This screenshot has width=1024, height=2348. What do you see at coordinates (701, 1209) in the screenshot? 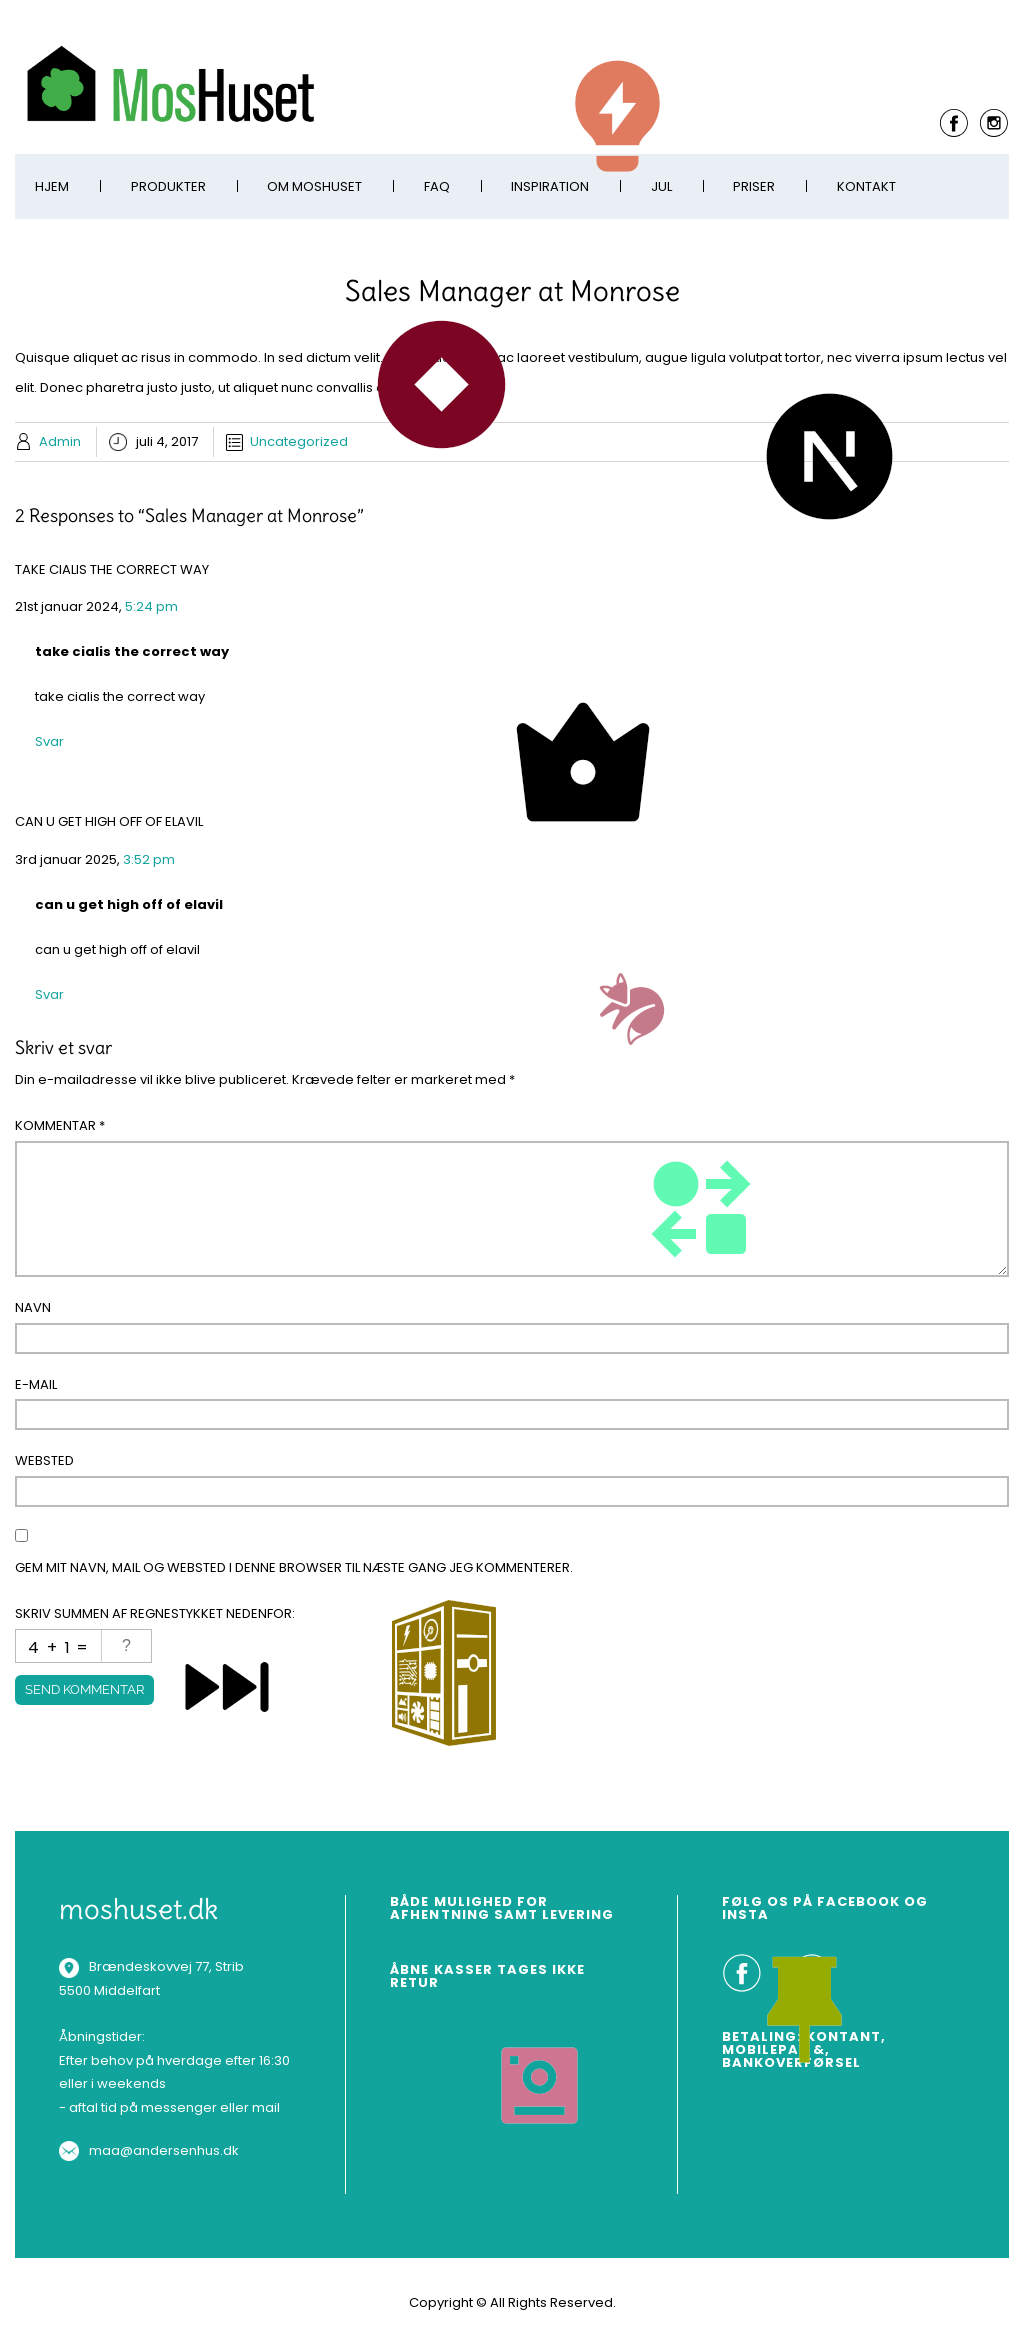
I see `swap or exchange between two items` at bounding box center [701, 1209].